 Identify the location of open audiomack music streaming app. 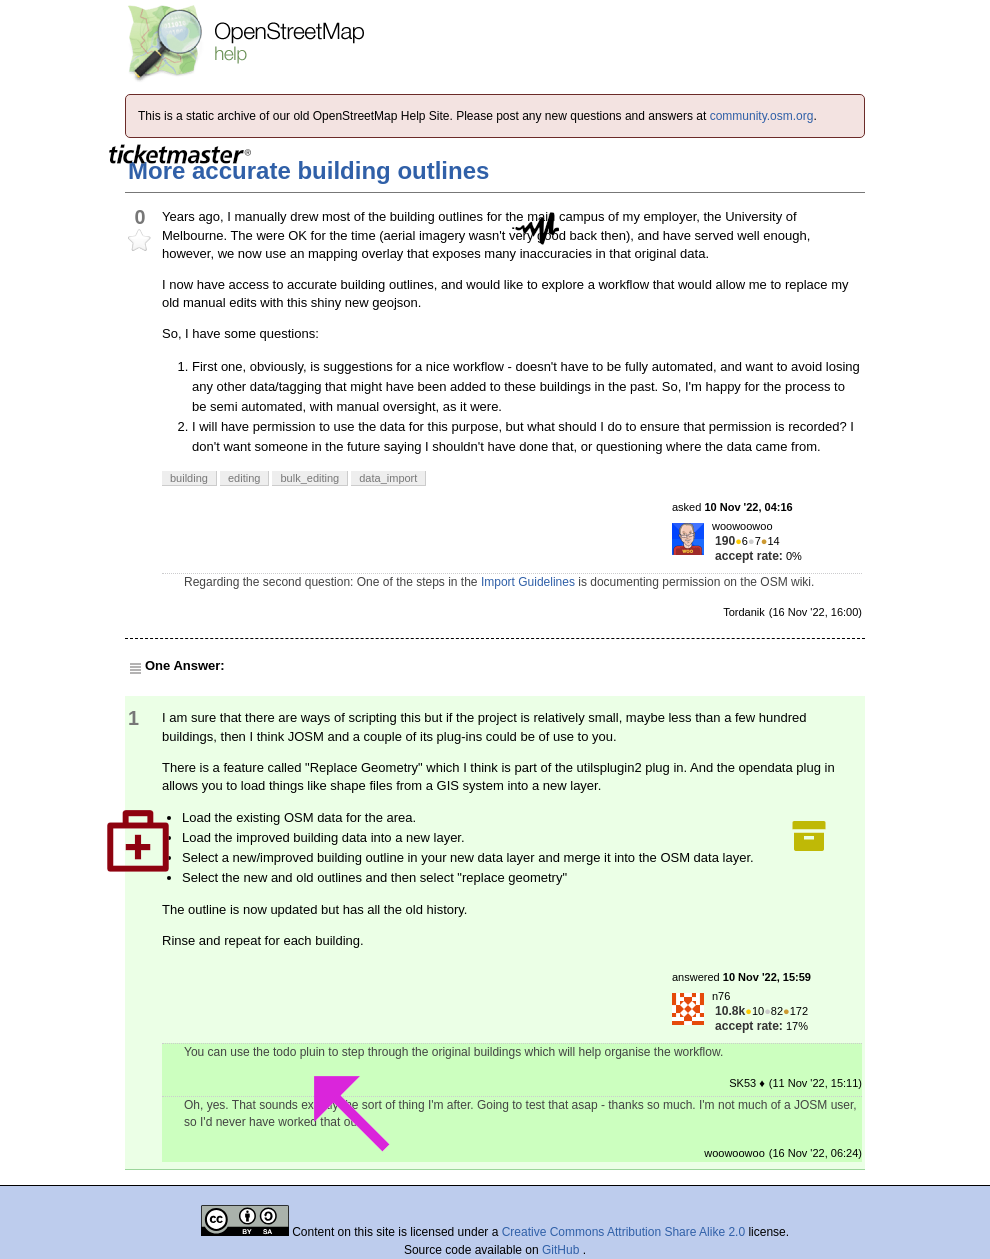
(535, 228).